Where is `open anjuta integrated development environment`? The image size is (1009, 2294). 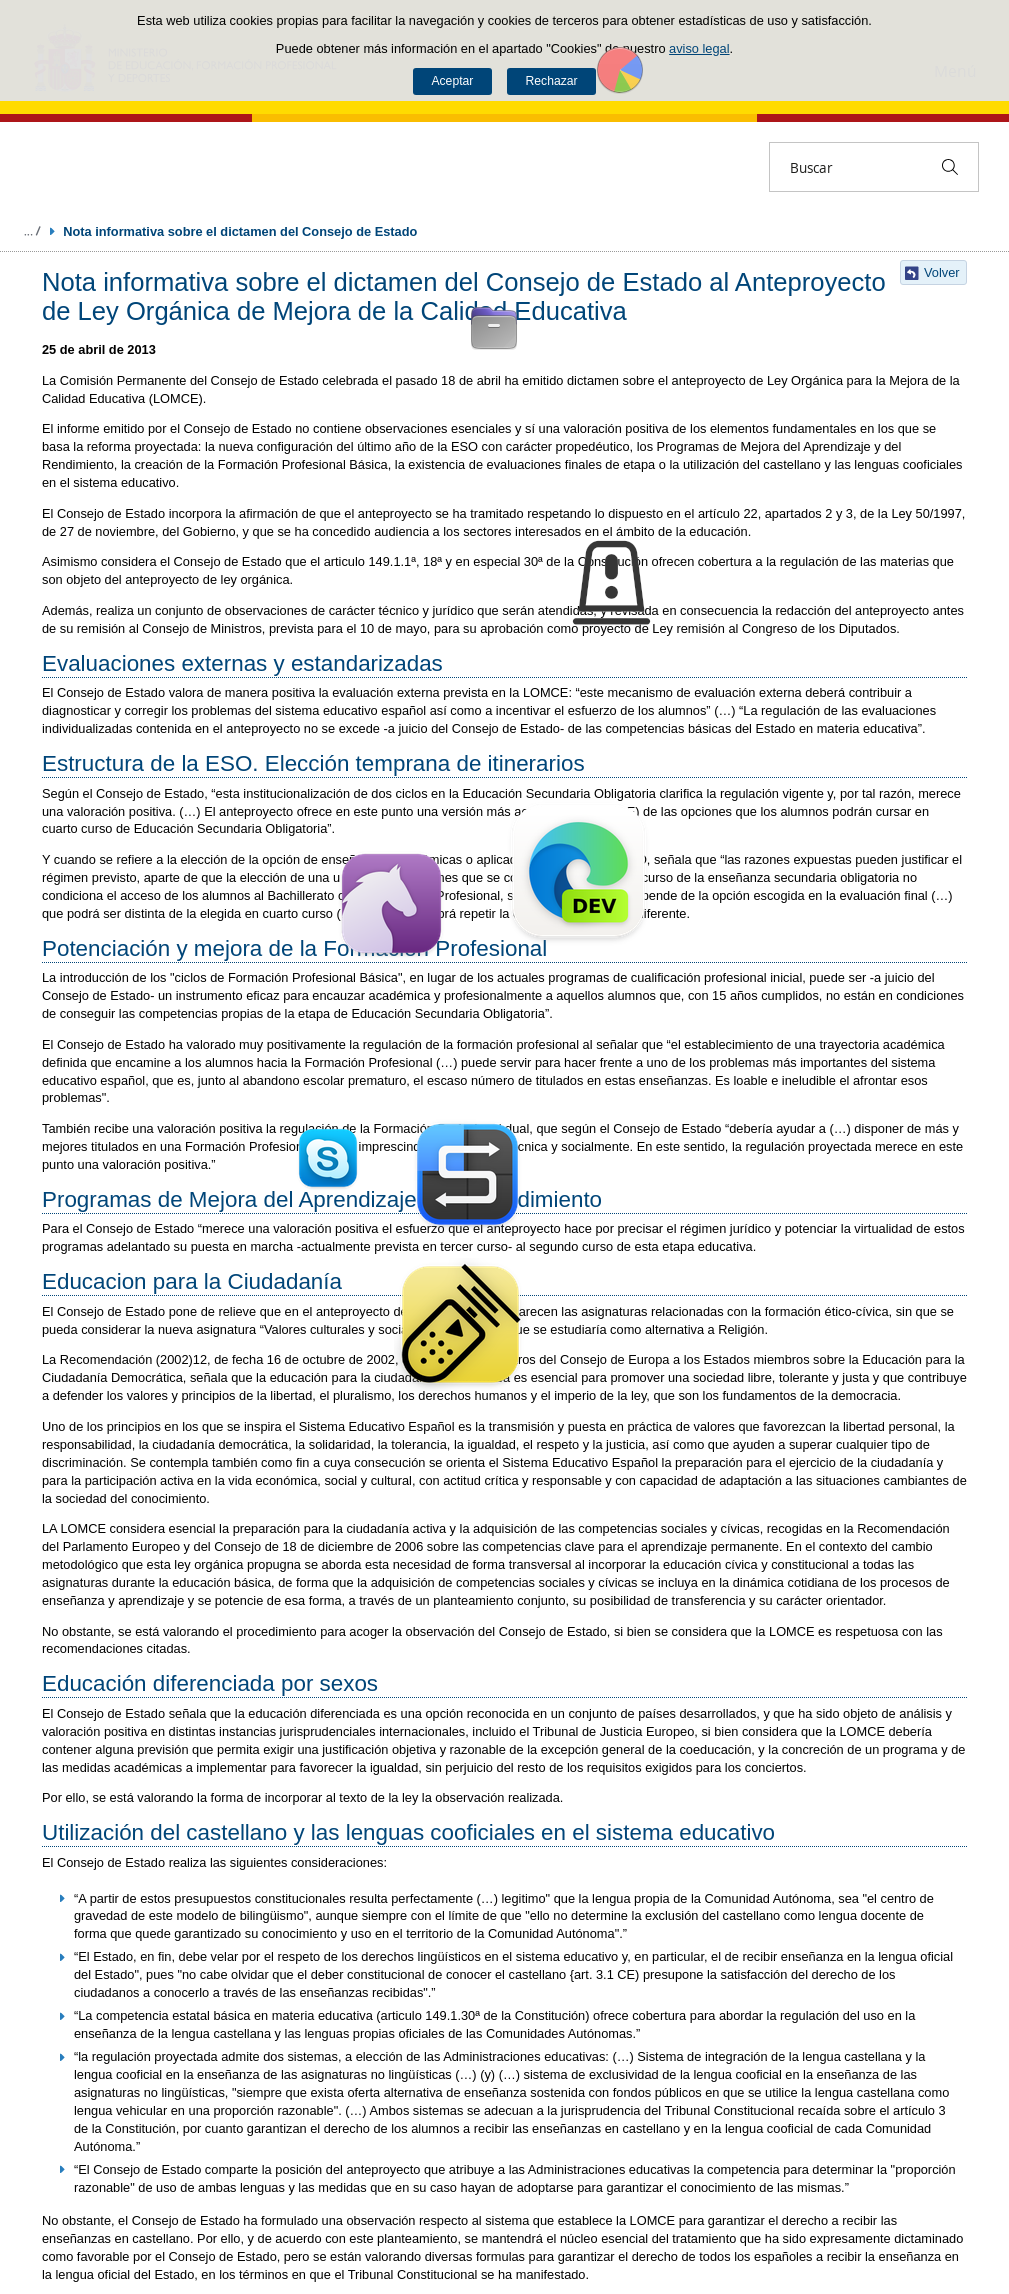
open anjuta integrated development environment is located at coordinates (391, 903).